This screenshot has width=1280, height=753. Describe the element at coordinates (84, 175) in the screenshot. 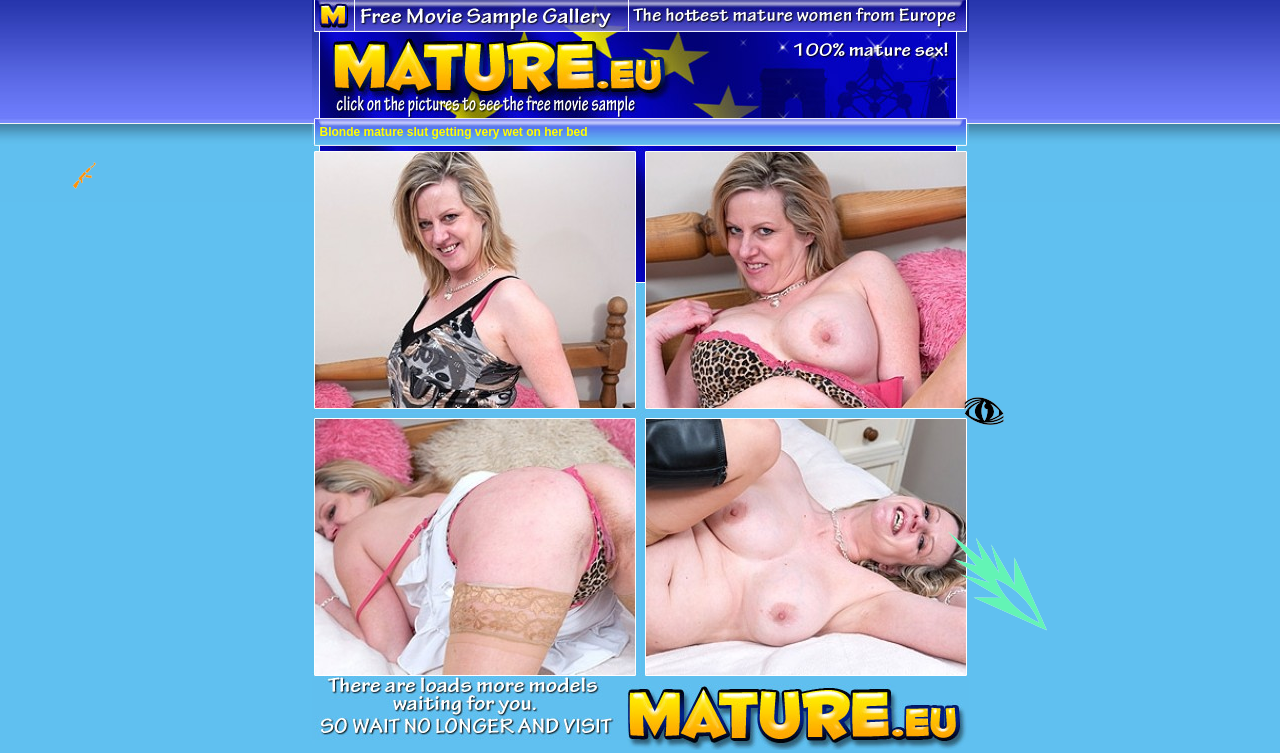

I see `weapon or firearm item in game inventory` at that location.